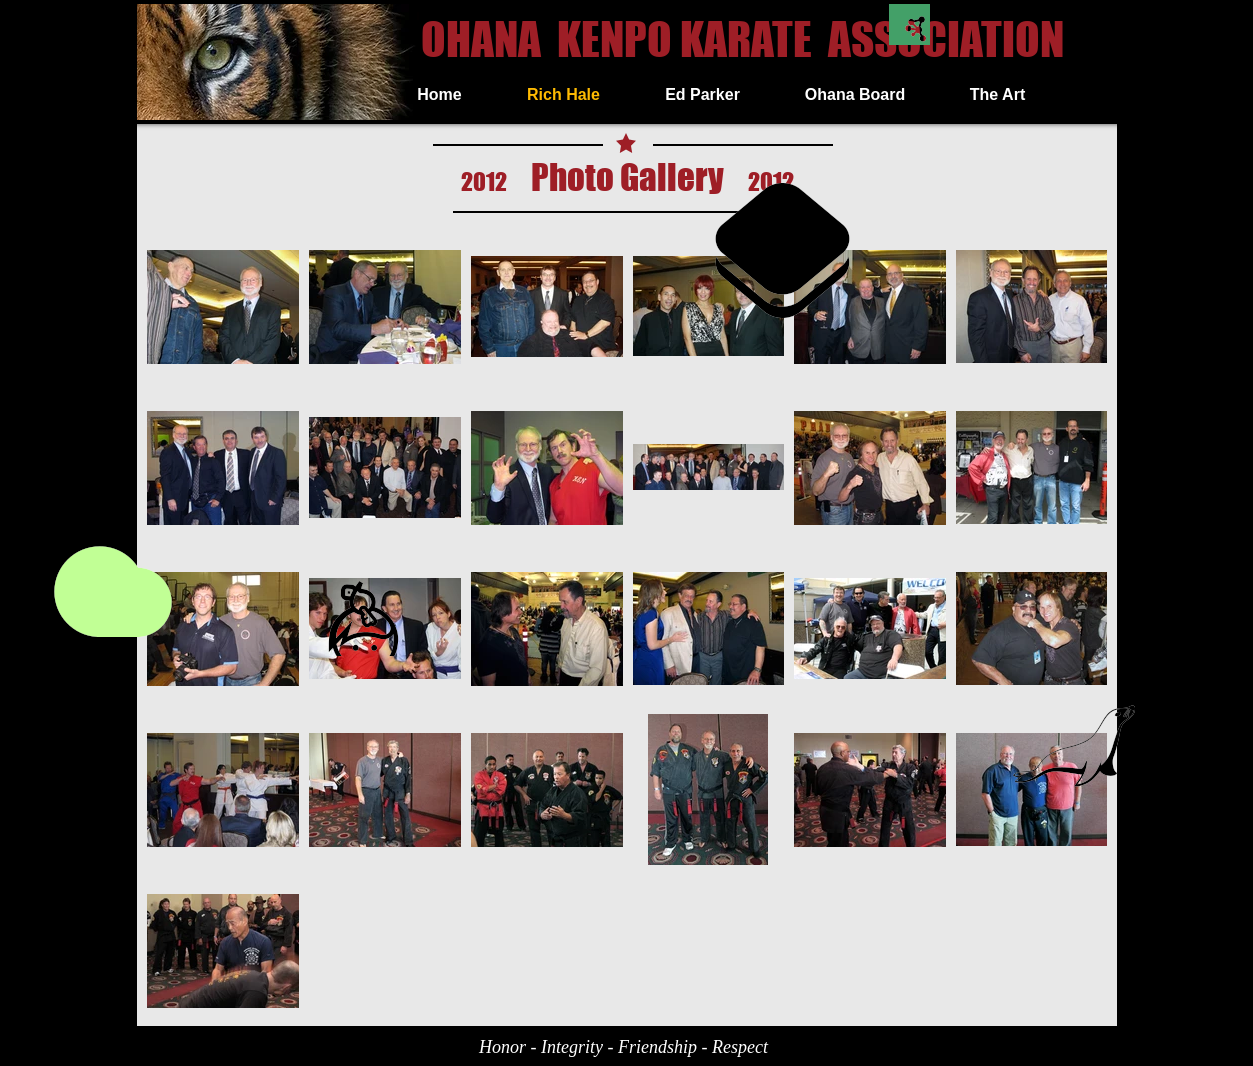 The height and width of the screenshot is (1066, 1253). What do you see at coordinates (909, 24) in the screenshot?
I see `cytoscape.js library logo` at bounding box center [909, 24].